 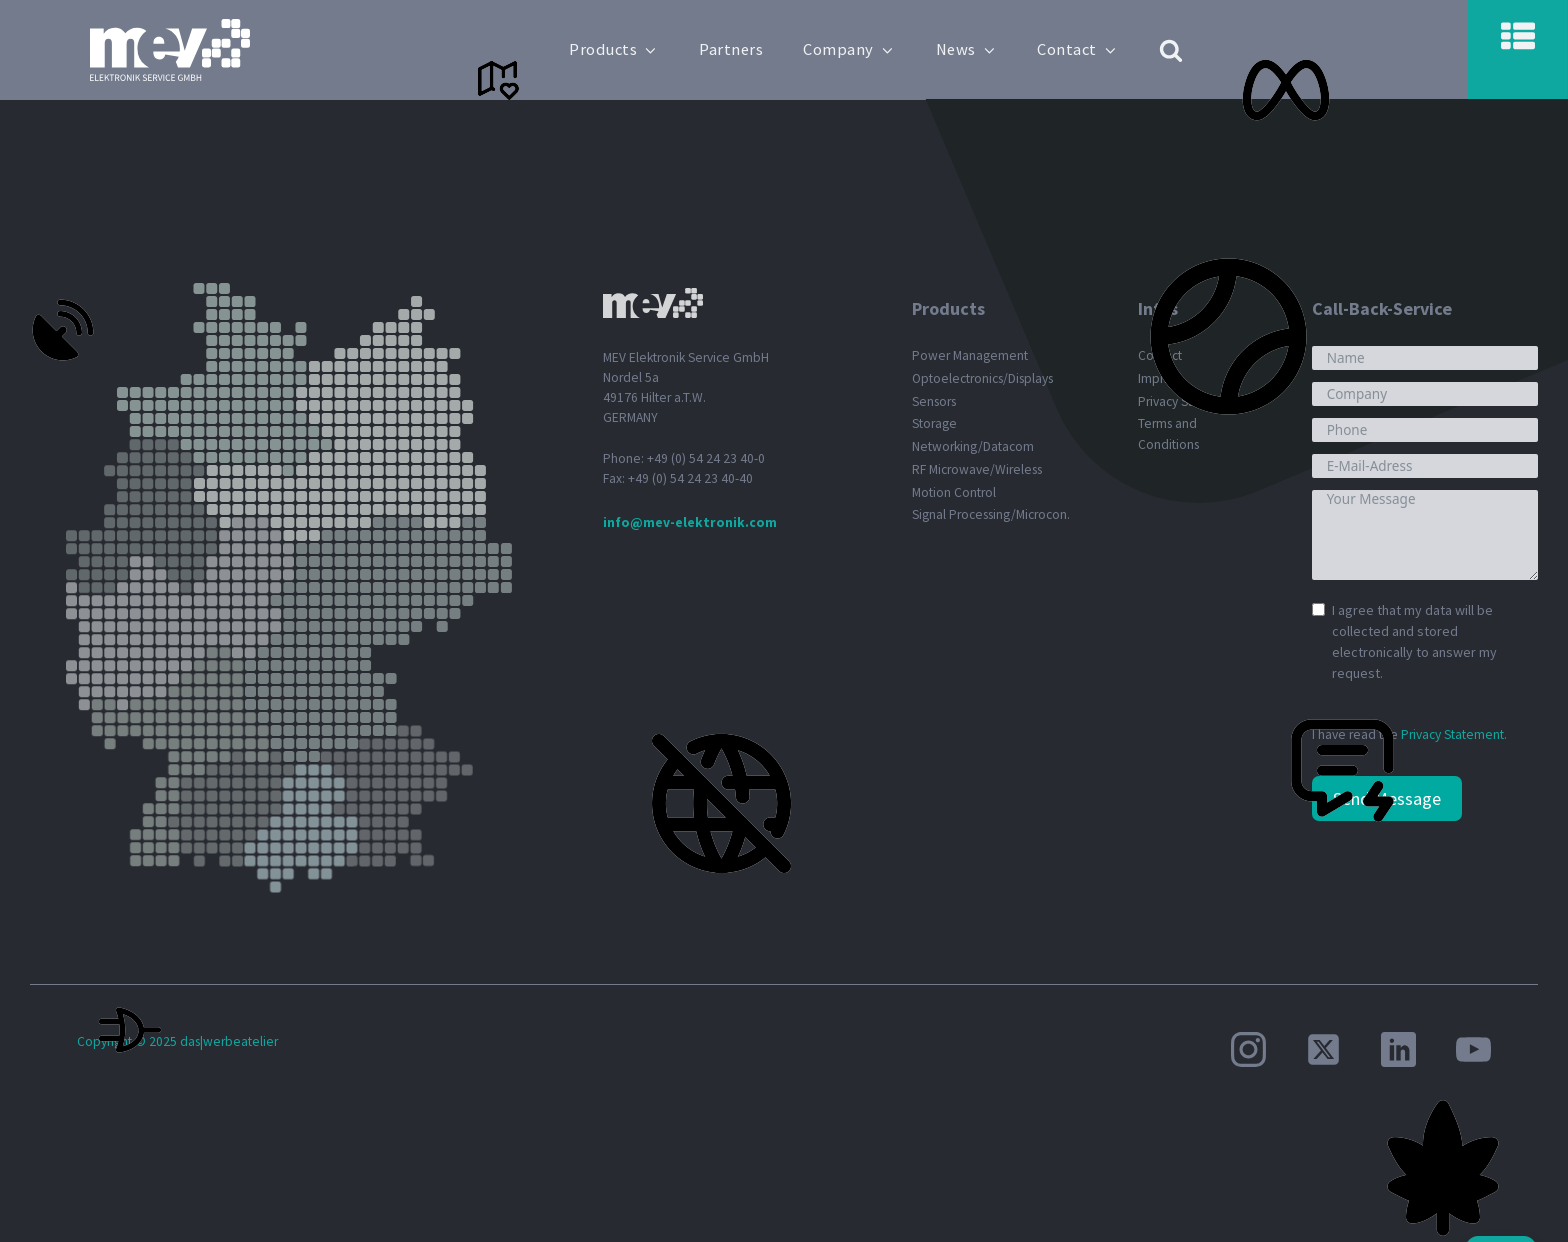 What do you see at coordinates (721, 803) in the screenshot?
I see `disable internet or web access` at bounding box center [721, 803].